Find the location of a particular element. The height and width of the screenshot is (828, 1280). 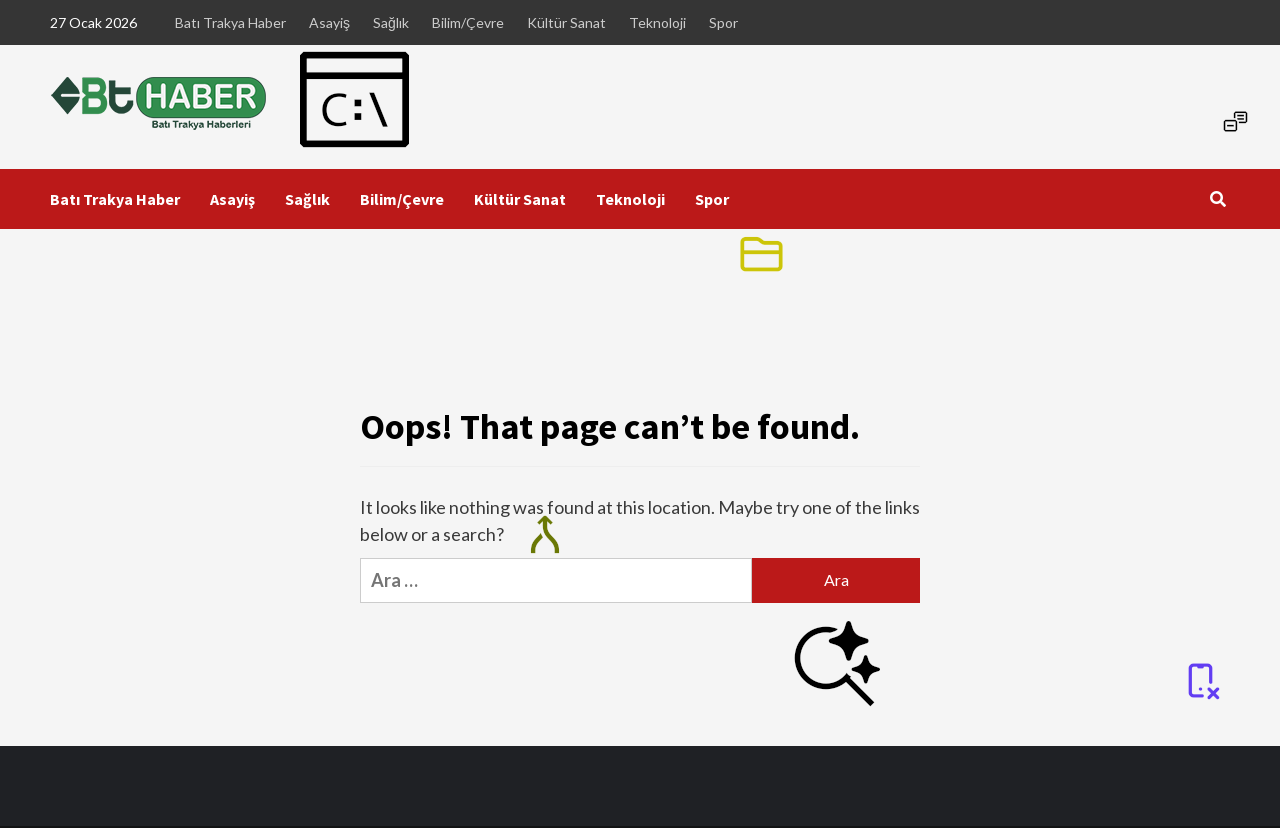

indicates an enum member or enumeration value in code is located at coordinates (1235, 121).